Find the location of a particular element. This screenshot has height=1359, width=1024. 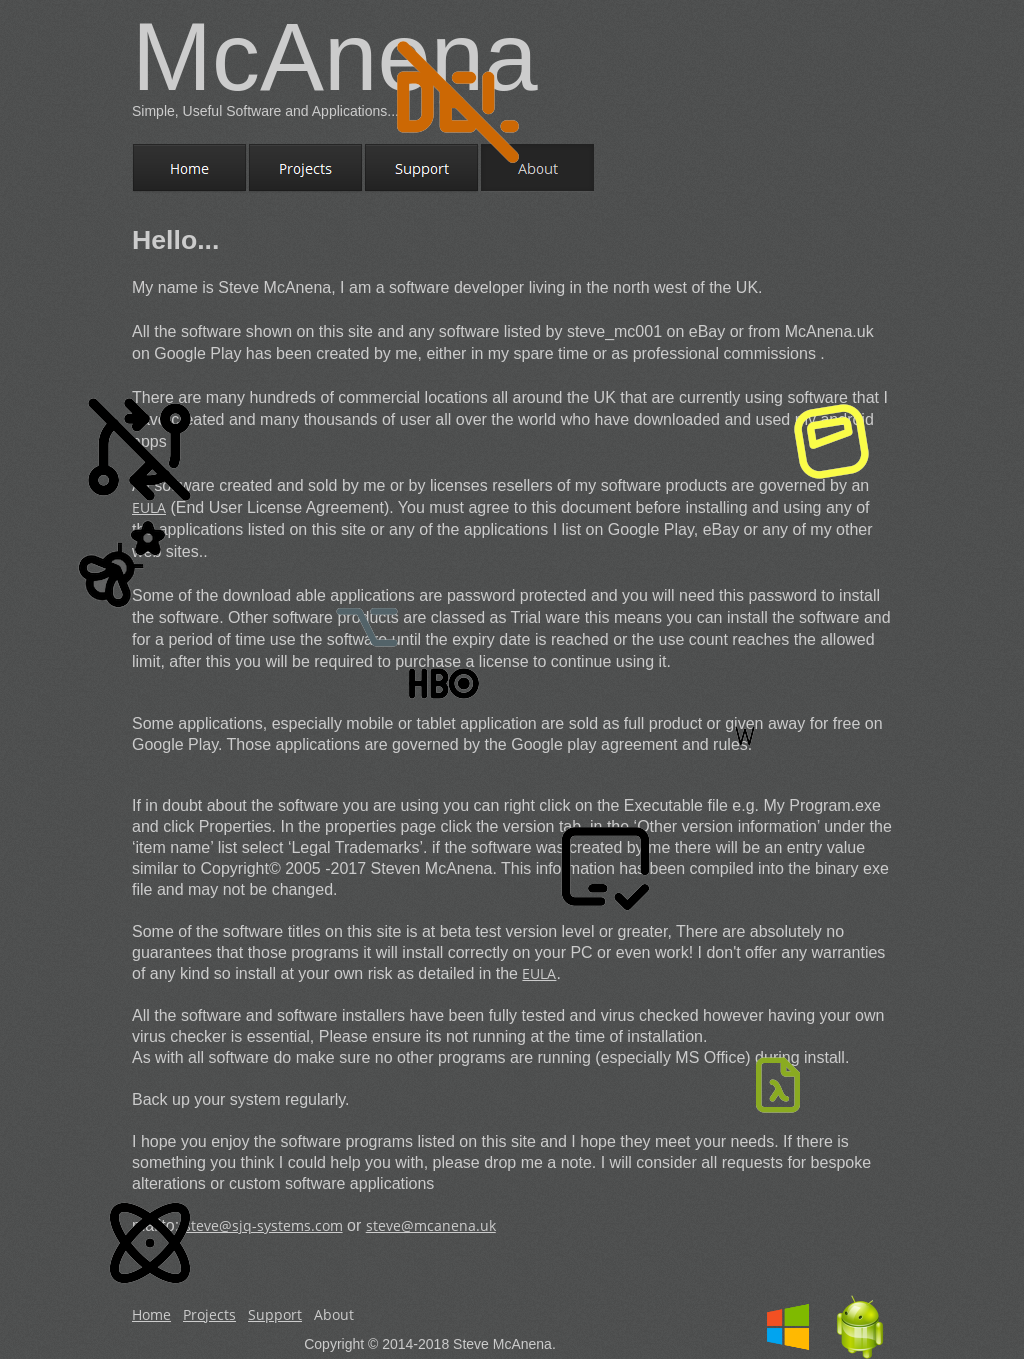

headless ui library logo is located at coordinates (831, 441).